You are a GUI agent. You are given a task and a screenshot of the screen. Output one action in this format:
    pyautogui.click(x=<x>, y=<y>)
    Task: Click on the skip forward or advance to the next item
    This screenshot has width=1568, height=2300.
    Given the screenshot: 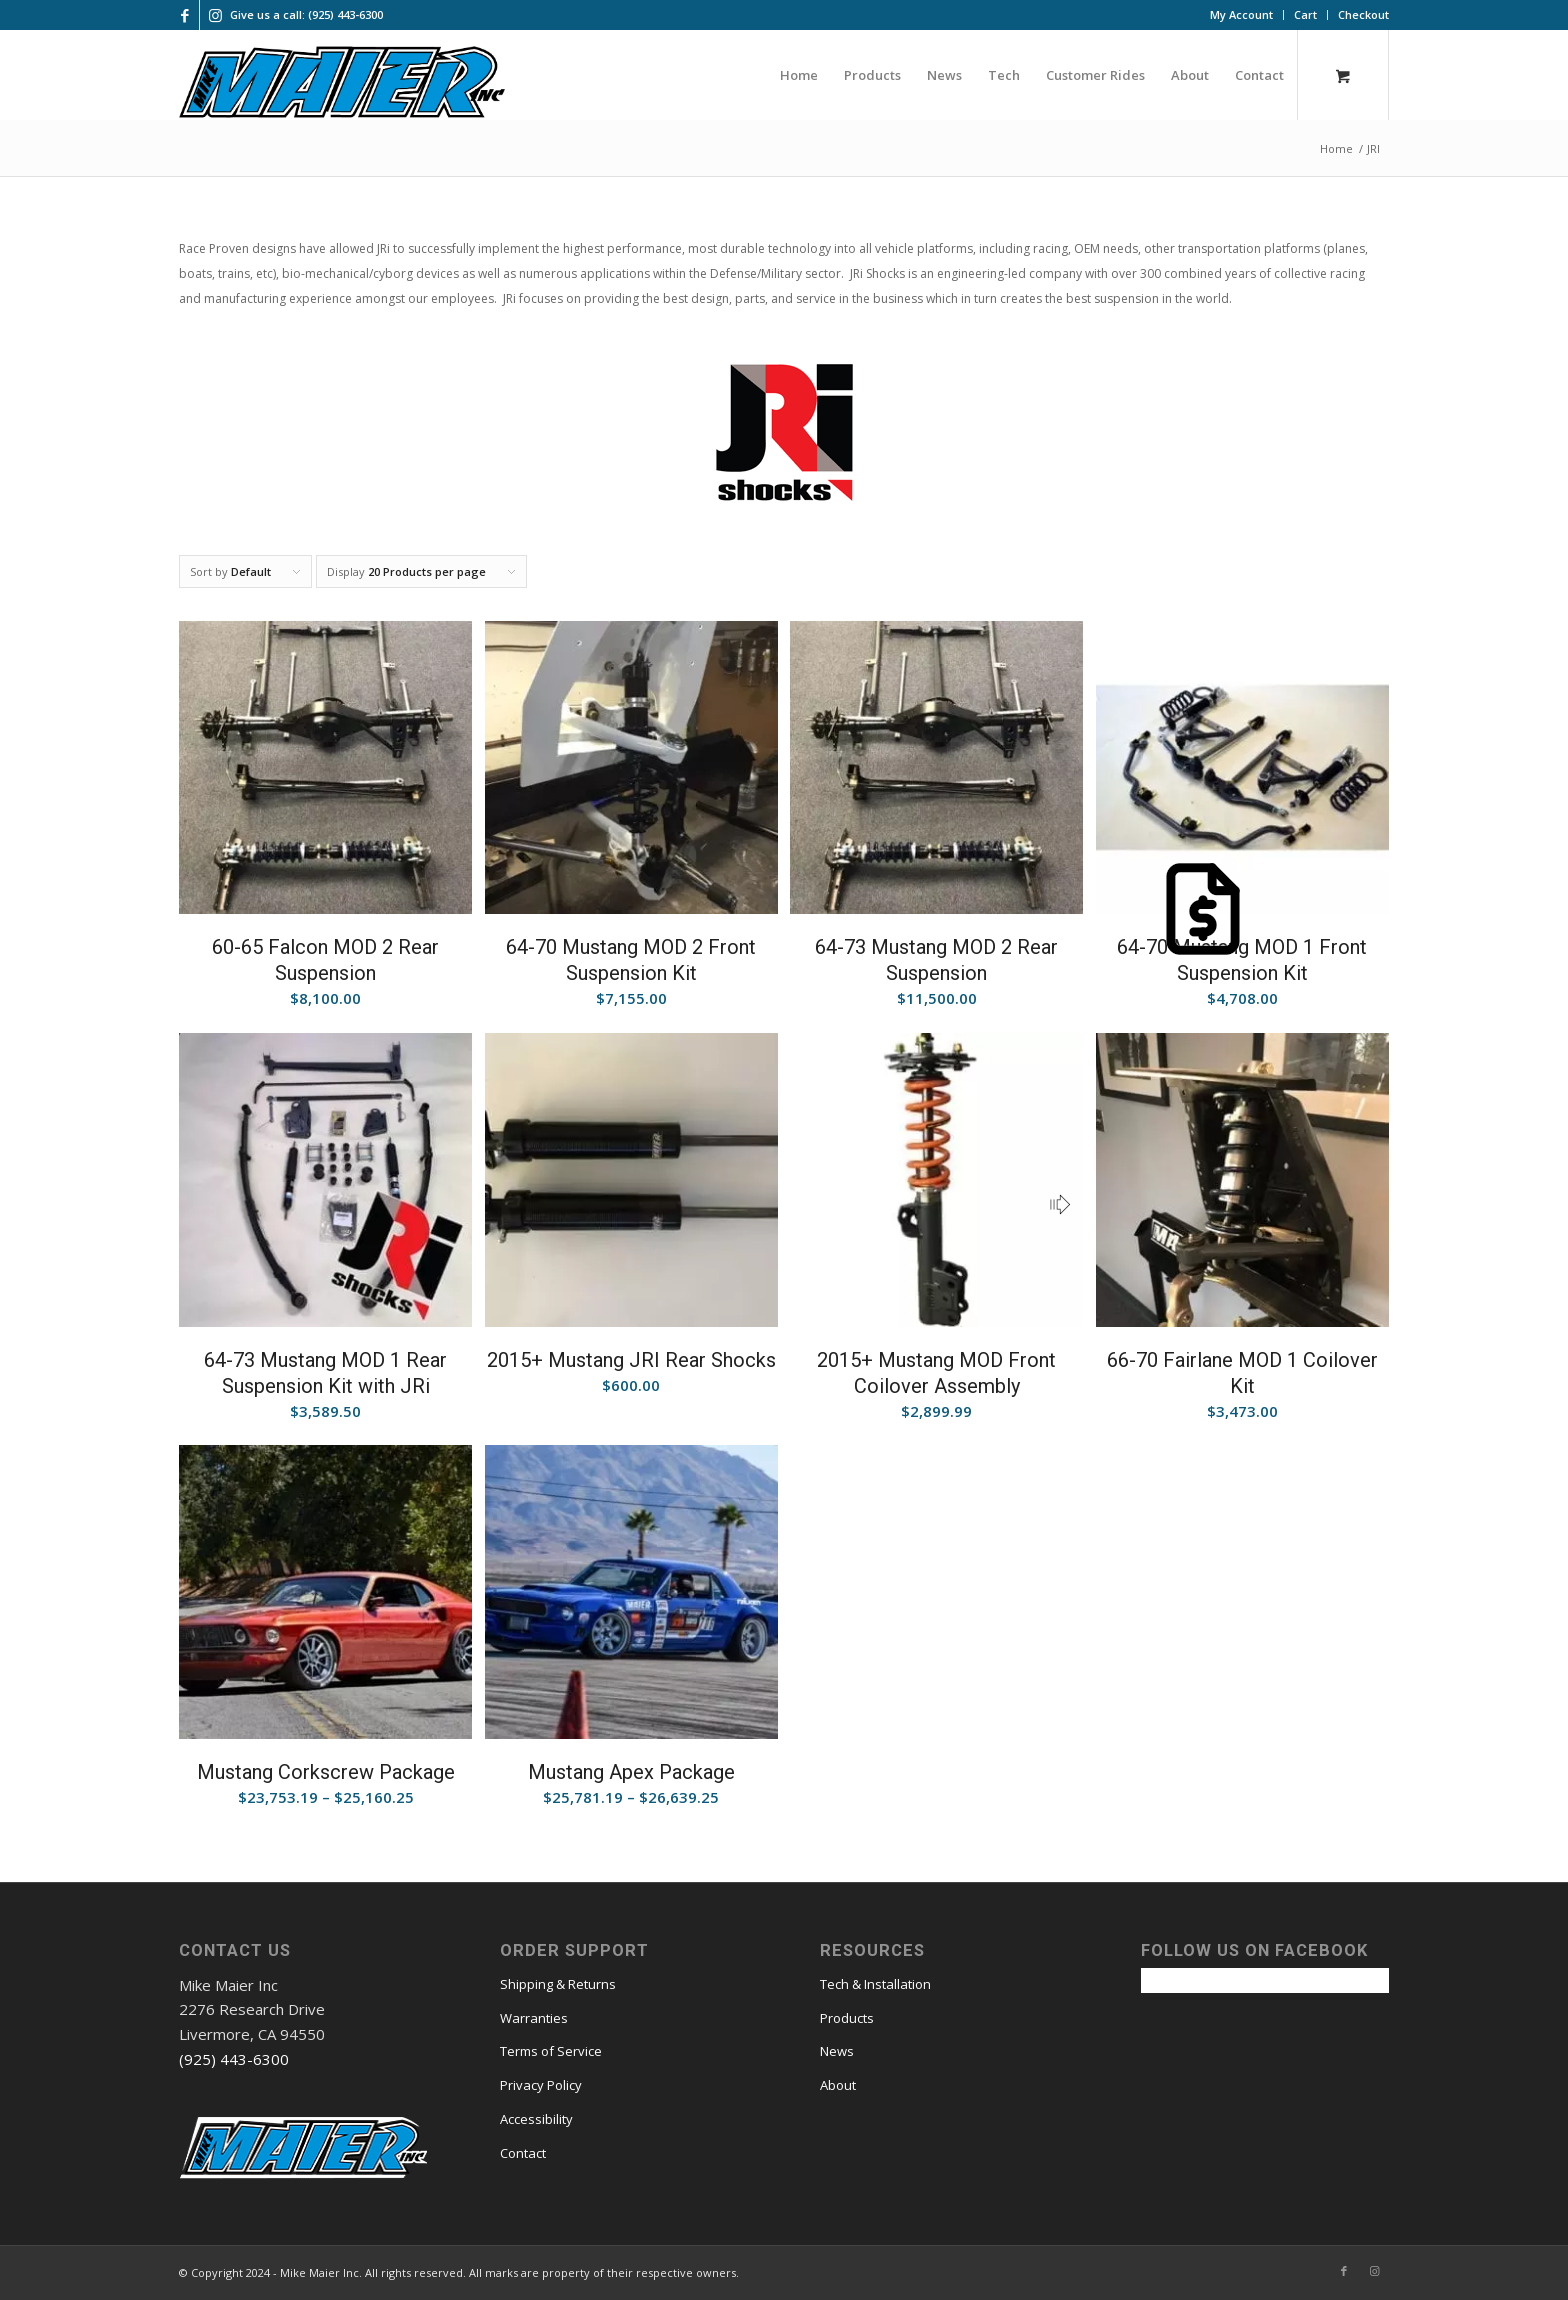 What is the action you would take?
    pyautogui.click(x=1059, y=1204)
    